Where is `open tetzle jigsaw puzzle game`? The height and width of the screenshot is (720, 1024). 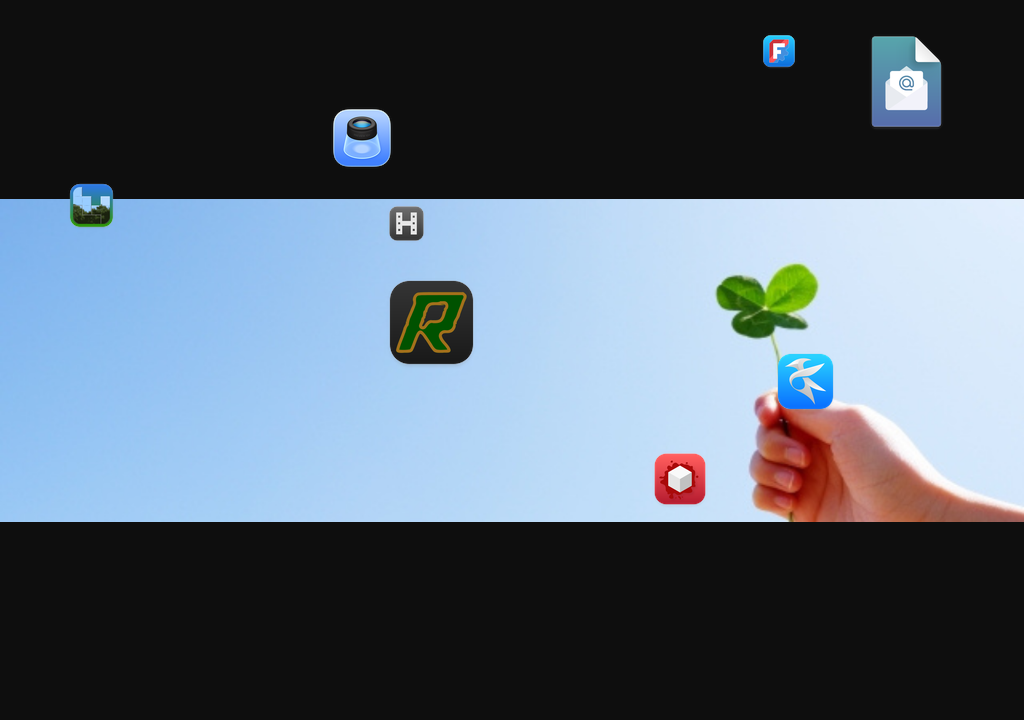 open tetzle jigsaw puzzle game is located at coordinates (91, 205).